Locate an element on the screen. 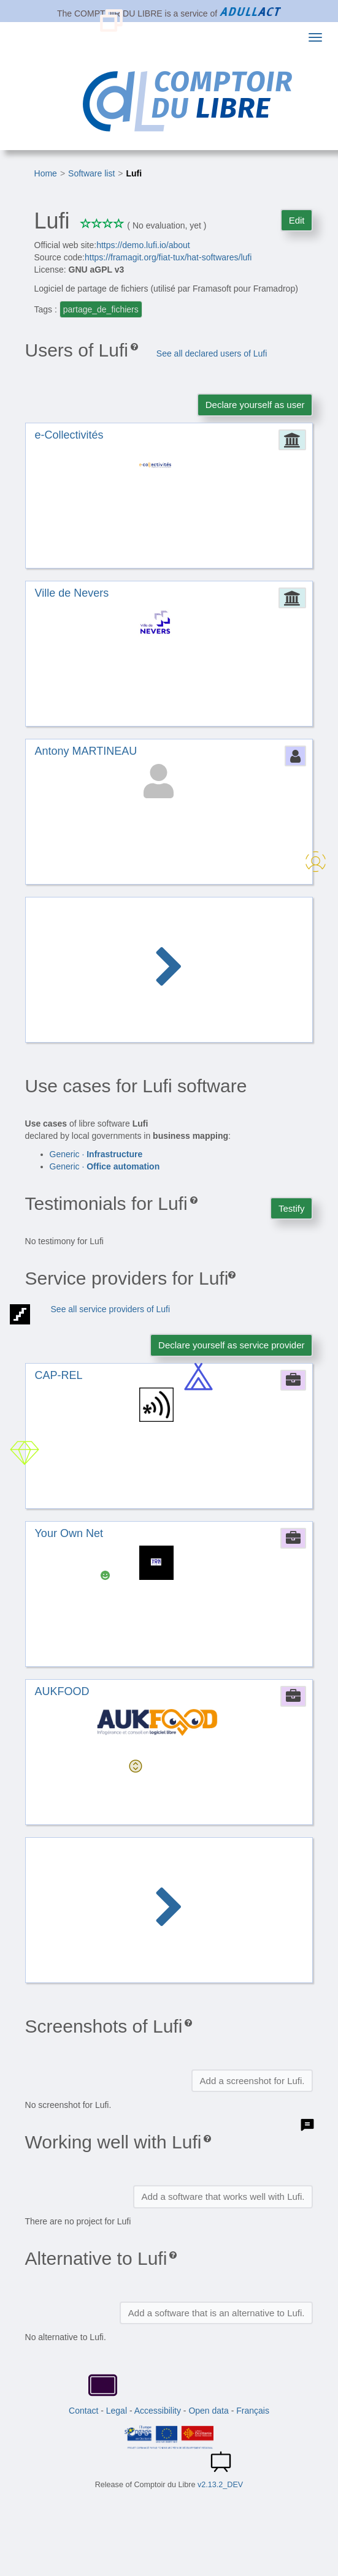 The width and height of the screenshot is (338, 2576). expand or collapse a section is located at coordinates (136, 1766).